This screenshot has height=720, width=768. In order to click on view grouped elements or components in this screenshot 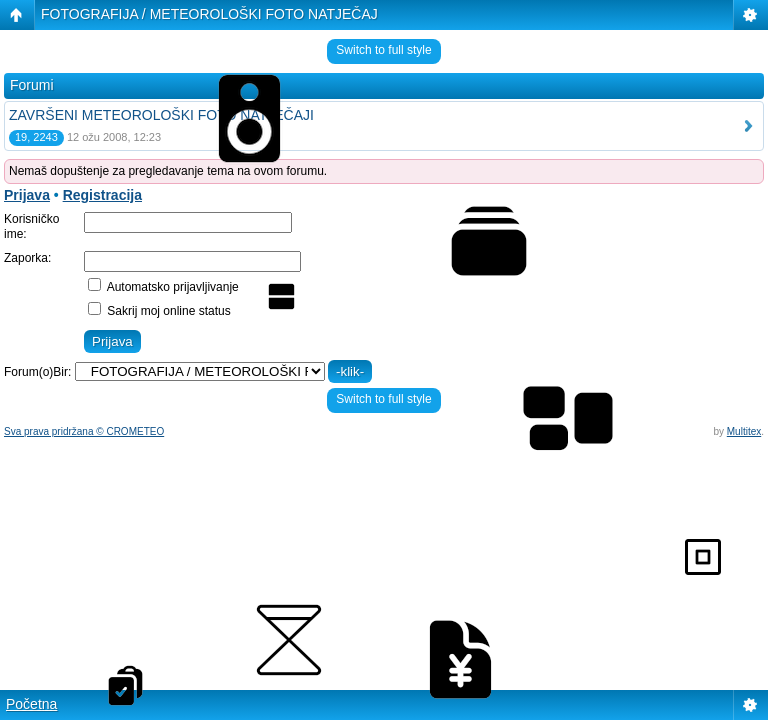, I will do `click(568, 415)`.